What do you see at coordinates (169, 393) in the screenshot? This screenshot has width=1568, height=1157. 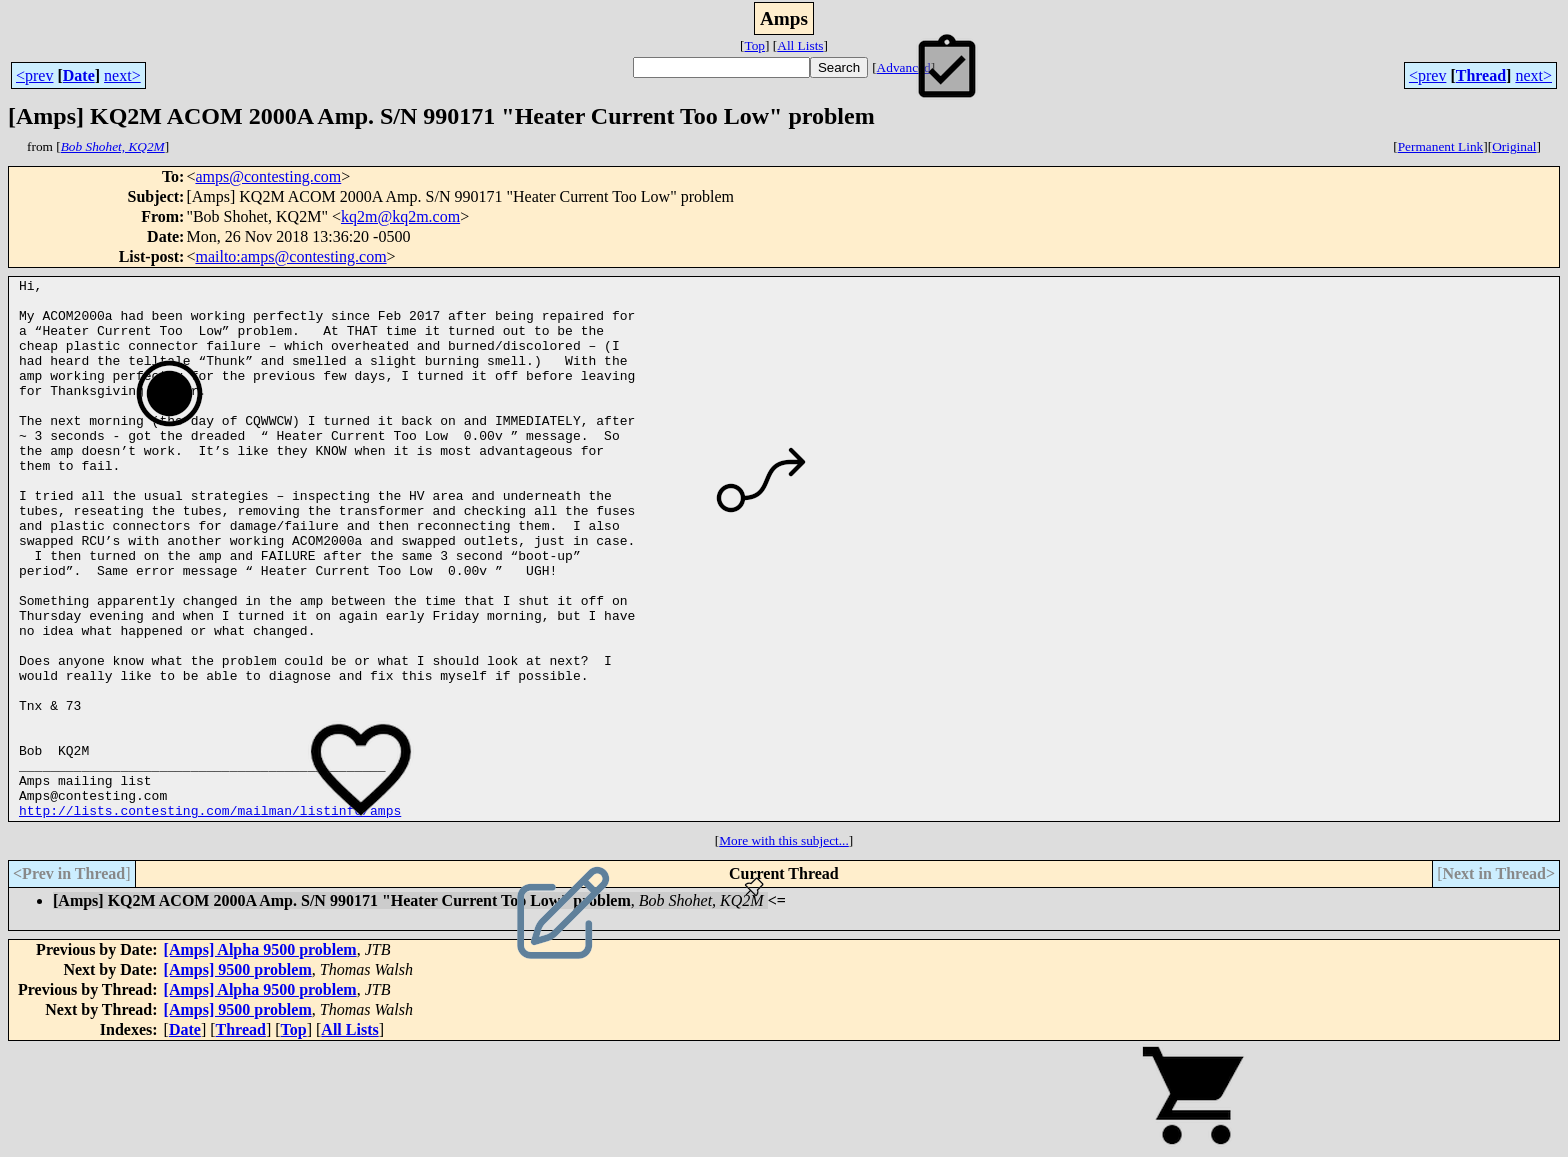 I see `selected radio button option` at bounding box center [169, 393].